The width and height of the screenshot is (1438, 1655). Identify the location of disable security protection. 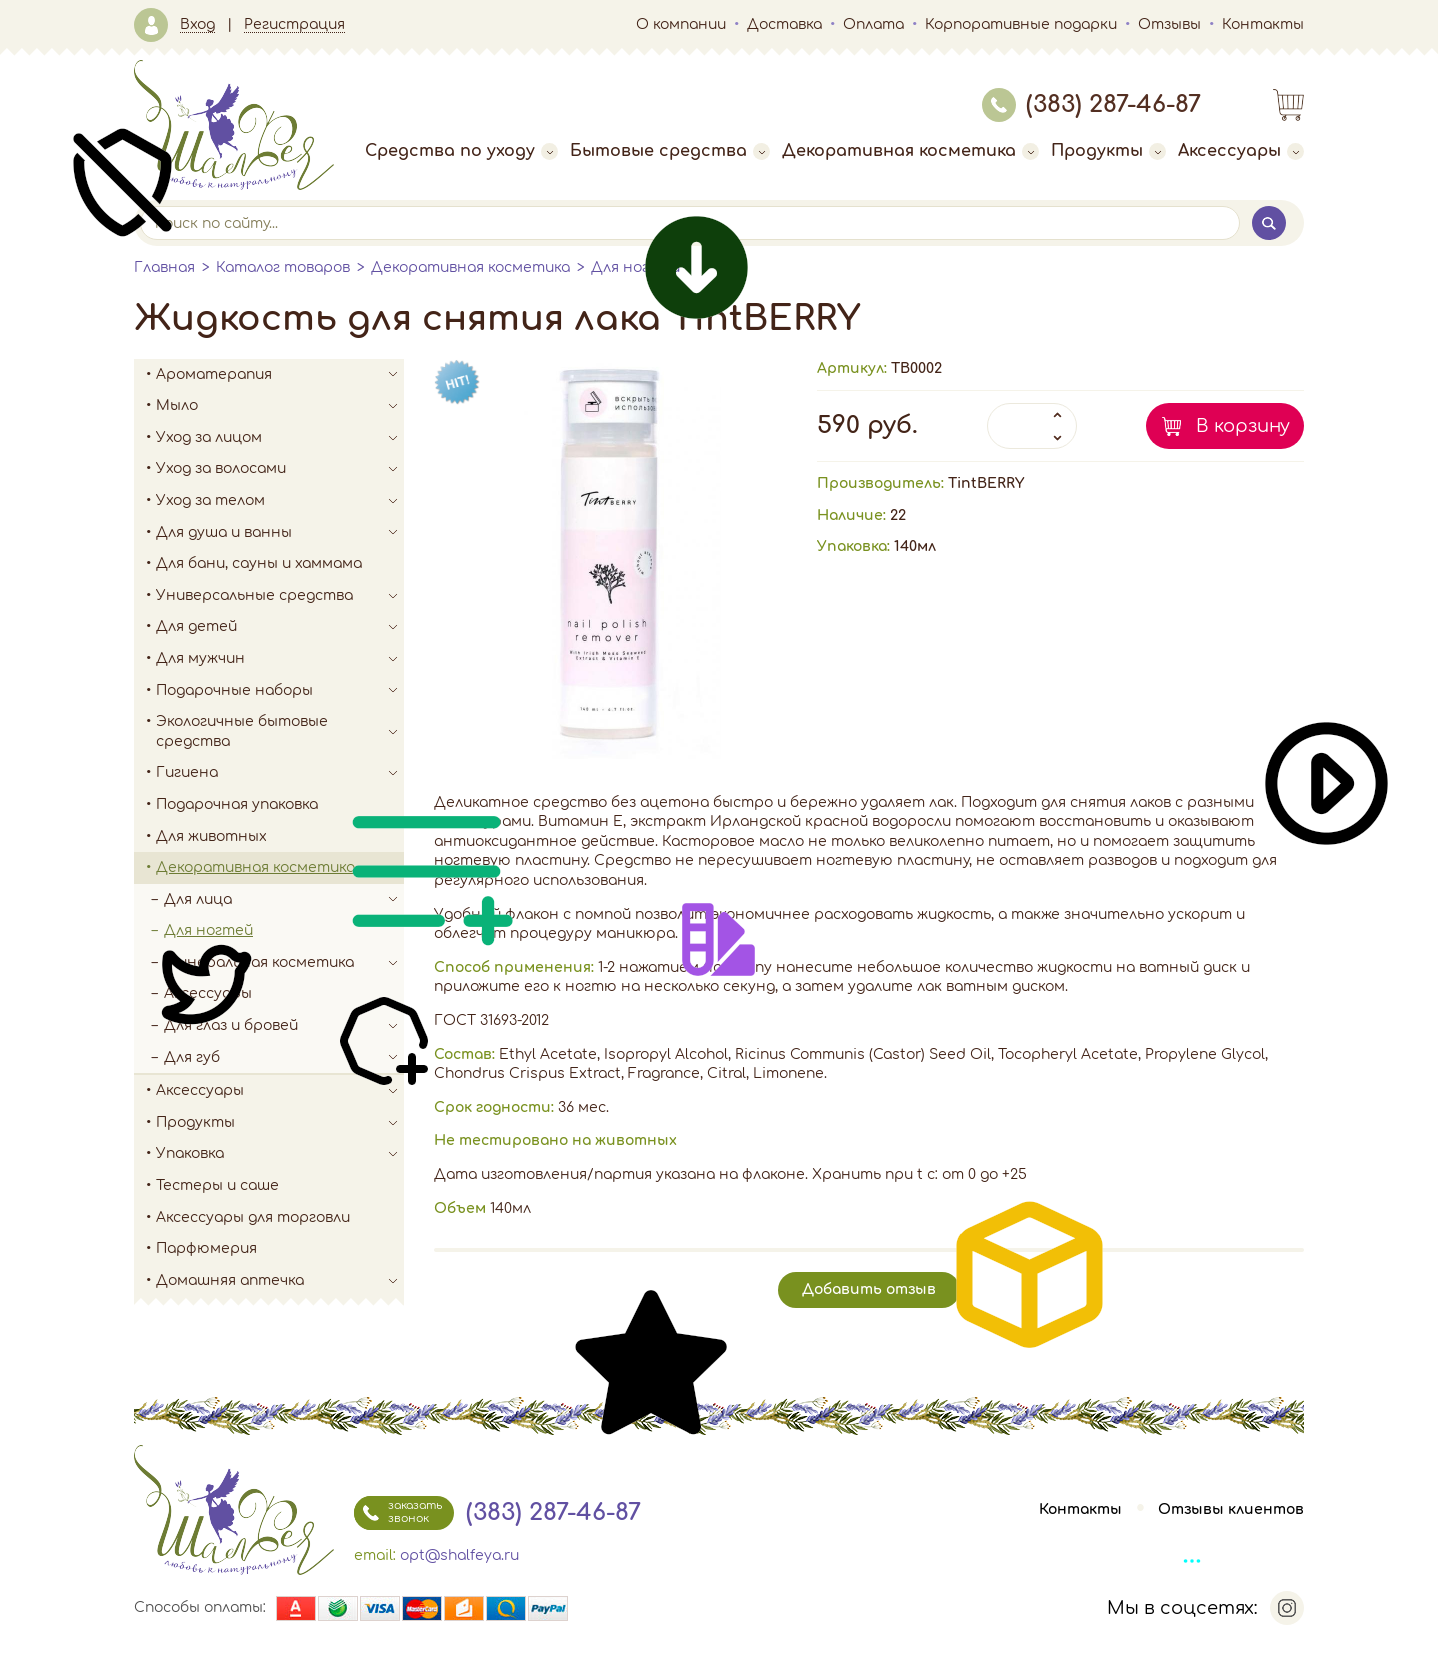
(122, 182).